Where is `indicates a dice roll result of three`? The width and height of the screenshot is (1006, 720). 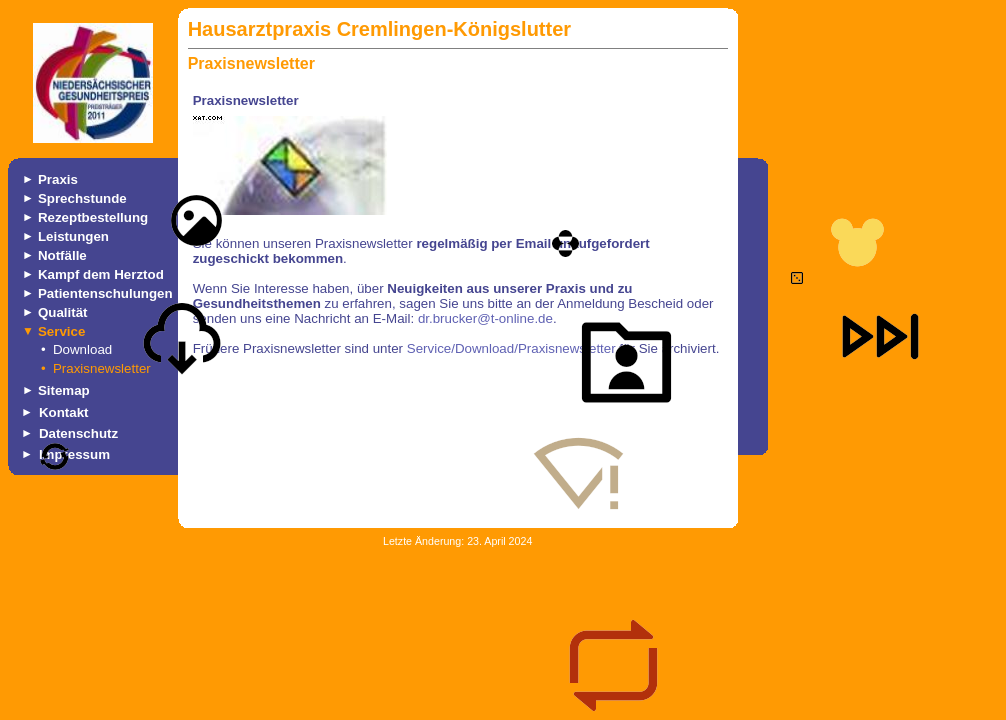
indicates a dice roll result of three is located at coordinates (797, 278).